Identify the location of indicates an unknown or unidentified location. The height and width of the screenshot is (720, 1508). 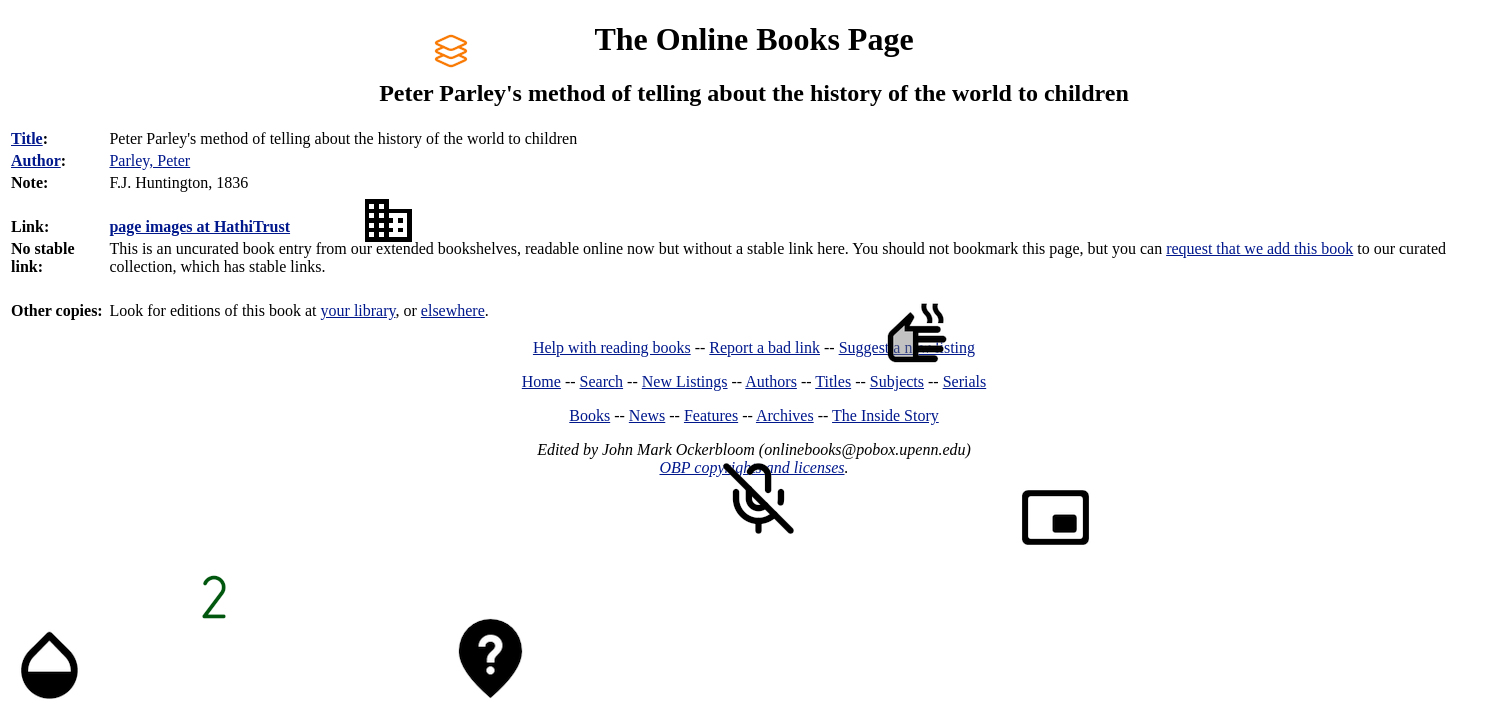
(490, 658).